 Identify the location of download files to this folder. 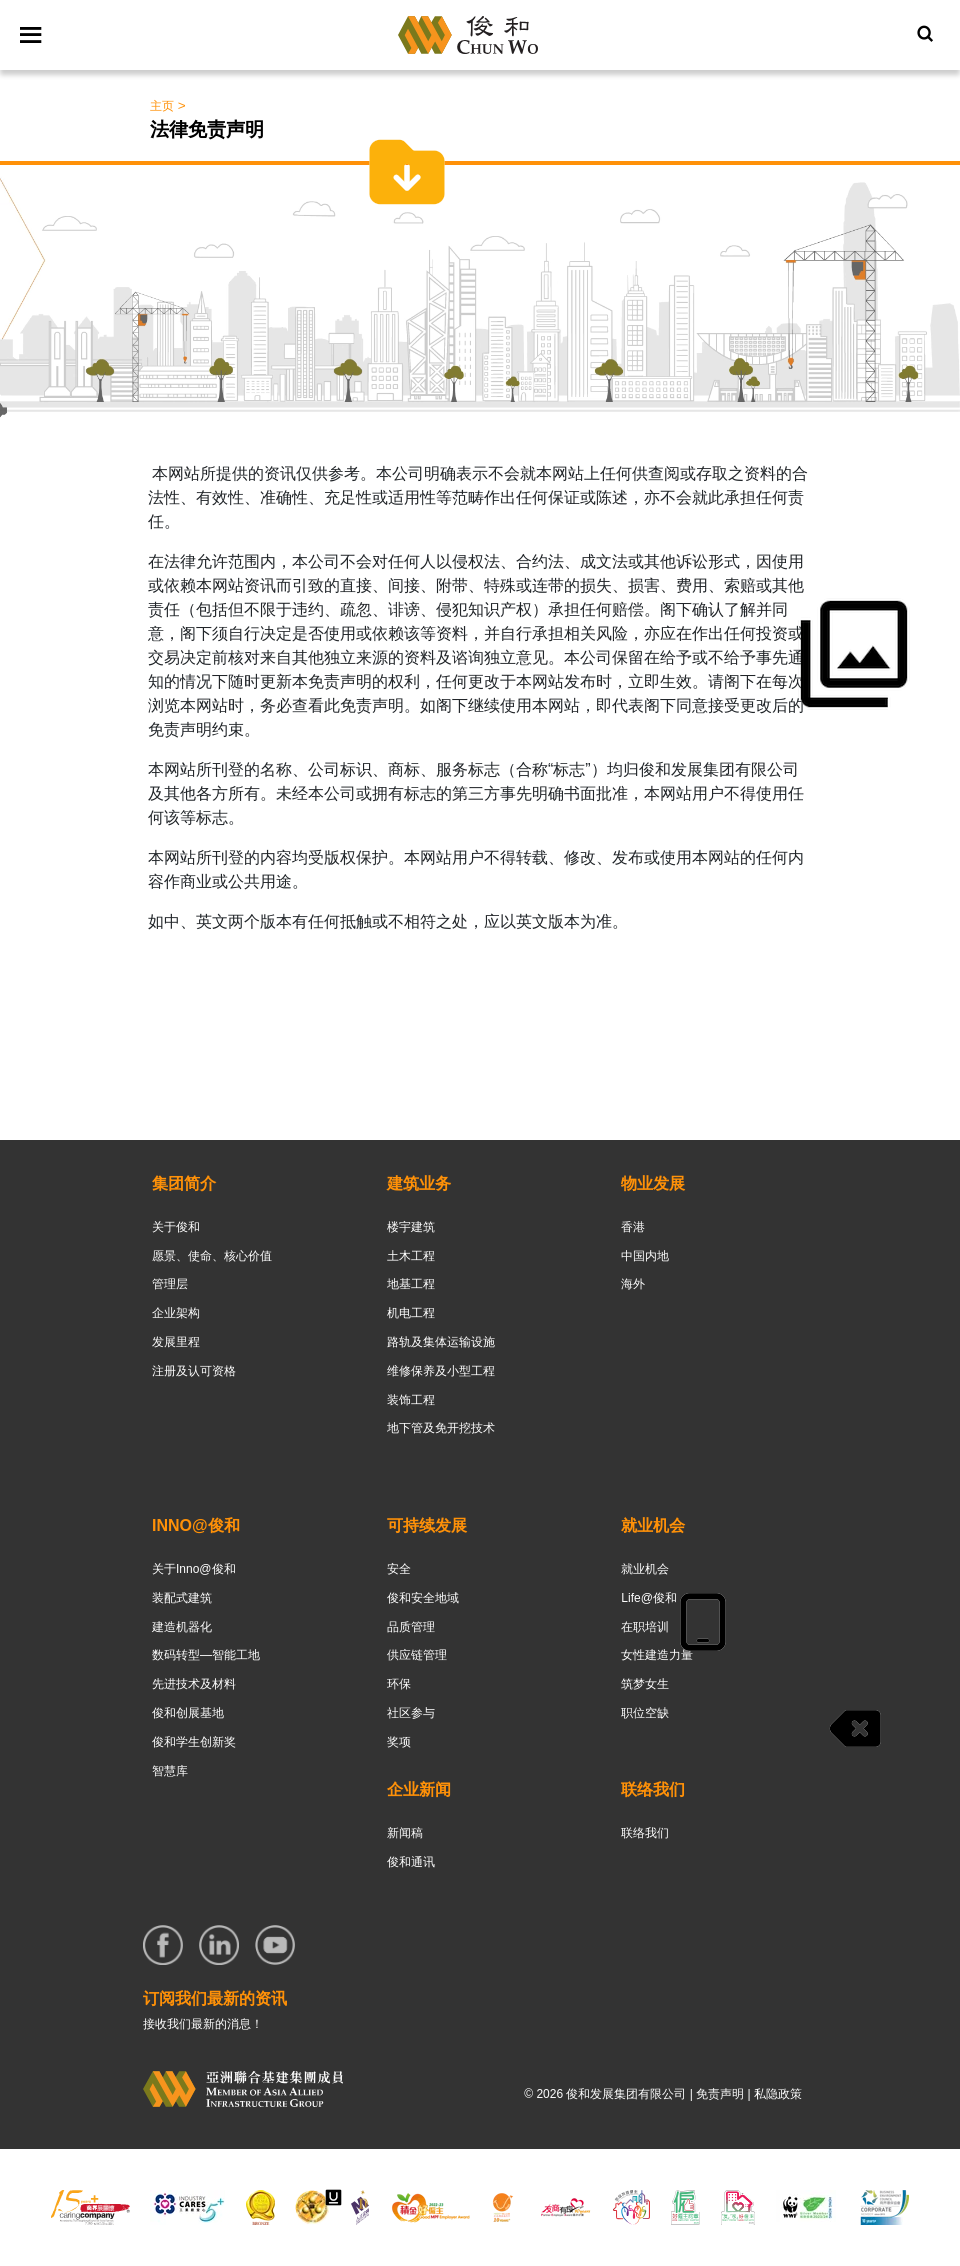
(407, 172).